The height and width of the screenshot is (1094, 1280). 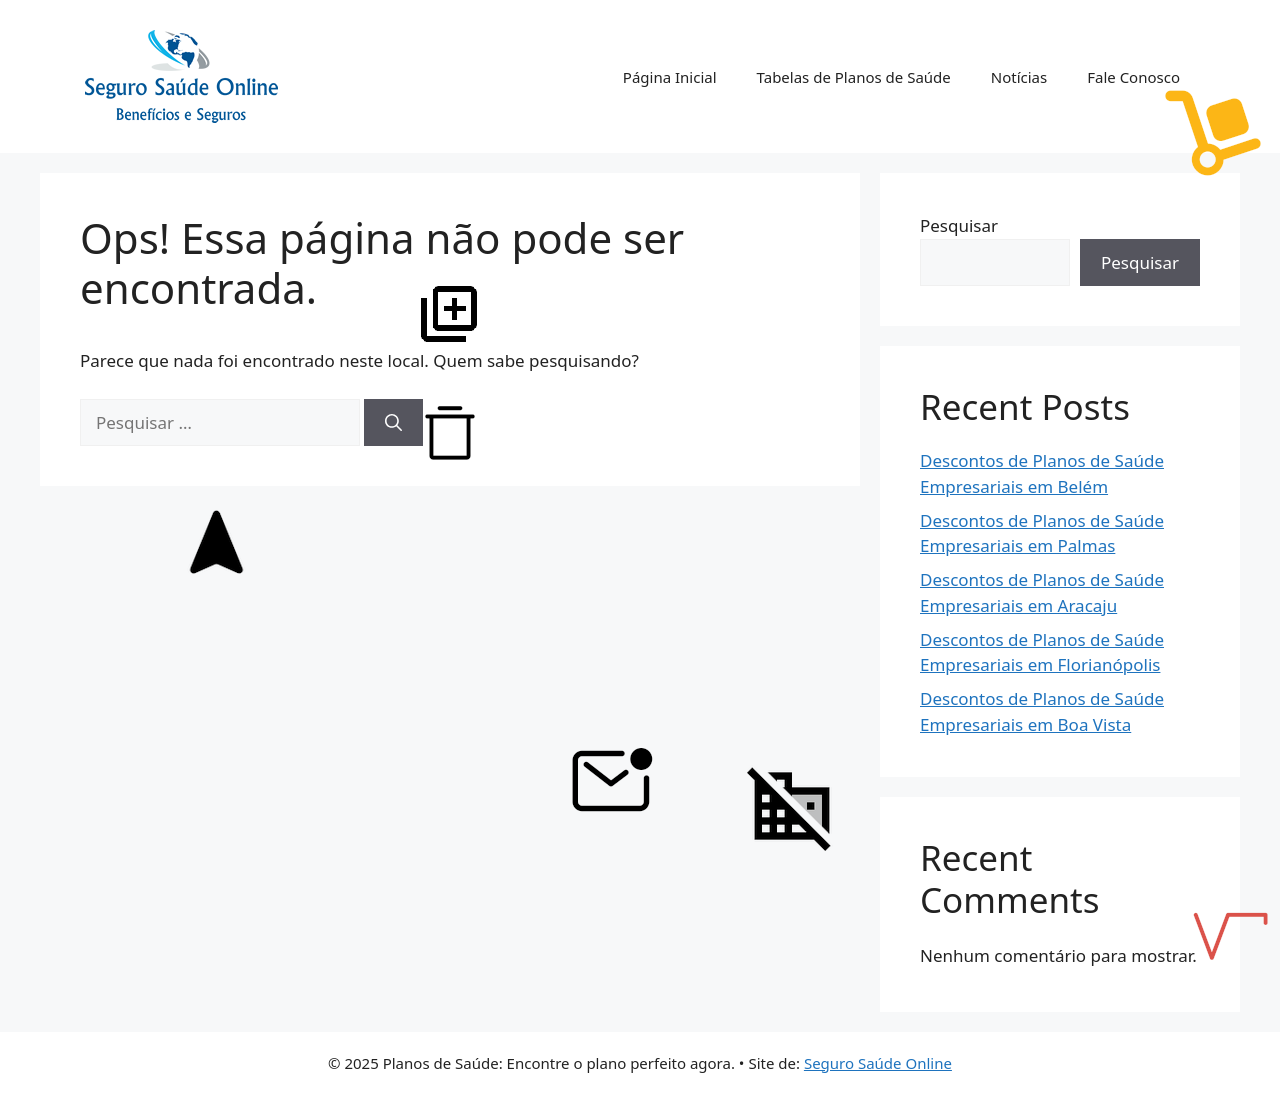 What do you see at coordinates (450, 435) in the screenshot?
I see `delete an item` at bounding box center [450, 435].